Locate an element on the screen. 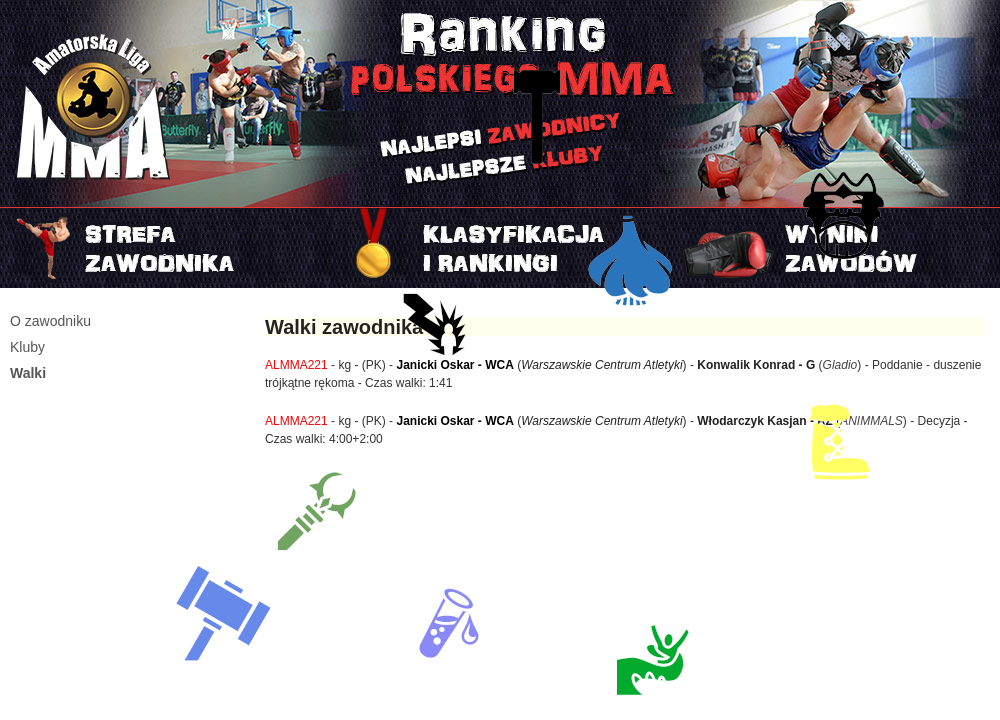 This screenshot has width=1000, height=720. ingredient icon for garlic in a cooking or recipe app is located at coordinates (630, 259).